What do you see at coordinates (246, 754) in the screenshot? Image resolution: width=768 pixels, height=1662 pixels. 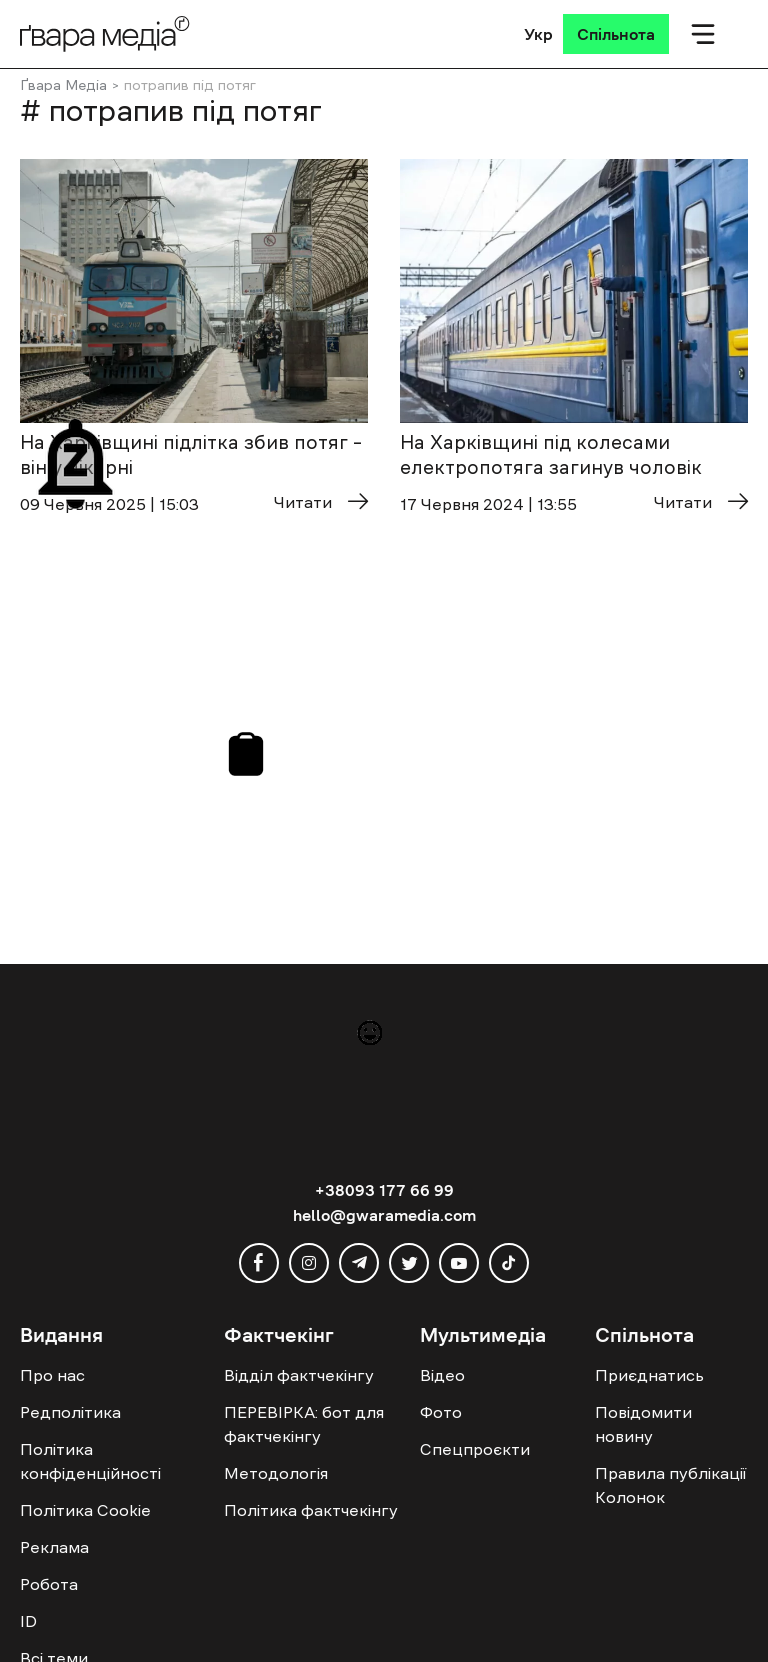 I see `copy content to clipboard` at bounding box center [246, 754].